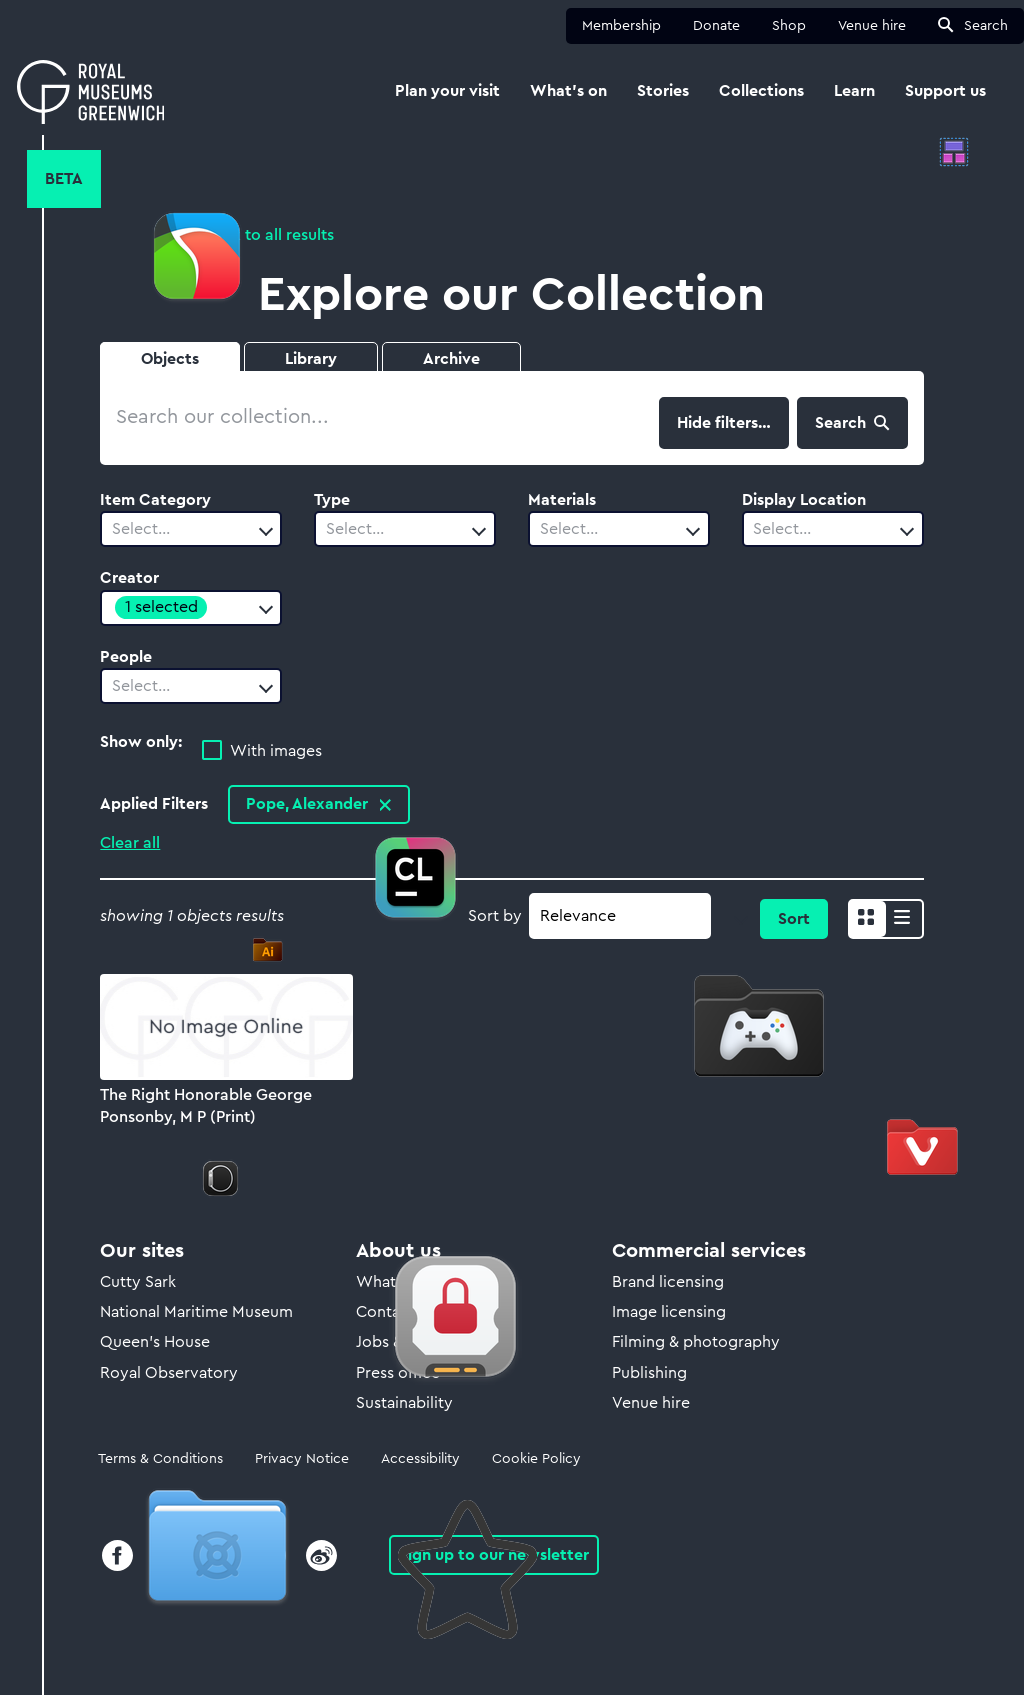  I want to click on access encryption and security settings, so click(455, 1318).